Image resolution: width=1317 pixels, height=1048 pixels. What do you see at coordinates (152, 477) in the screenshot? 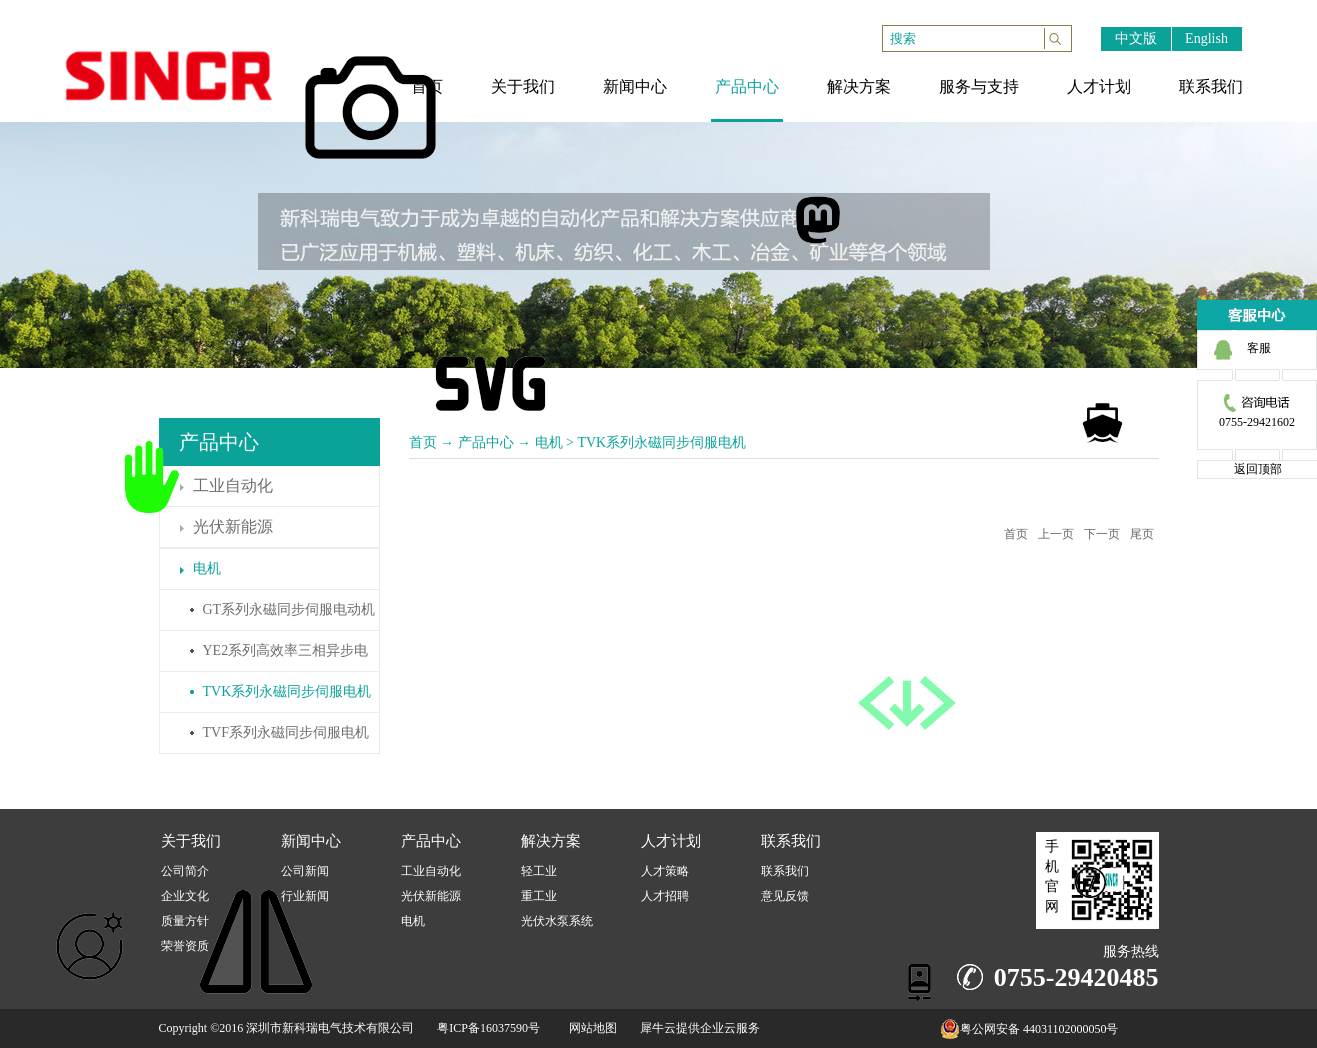
I see `stop or halt an action` at bounding box center [152, 477].